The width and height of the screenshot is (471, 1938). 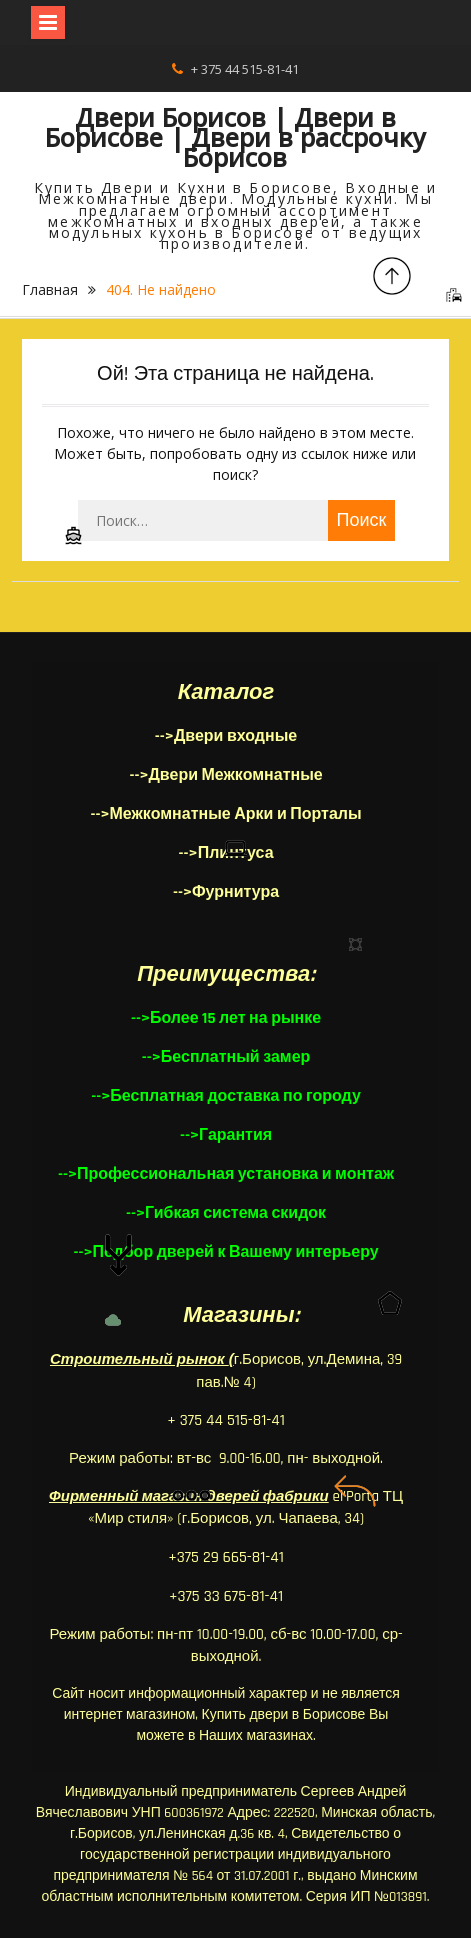 I want to click on go back to previous screen, so click(x=355, y=1491).